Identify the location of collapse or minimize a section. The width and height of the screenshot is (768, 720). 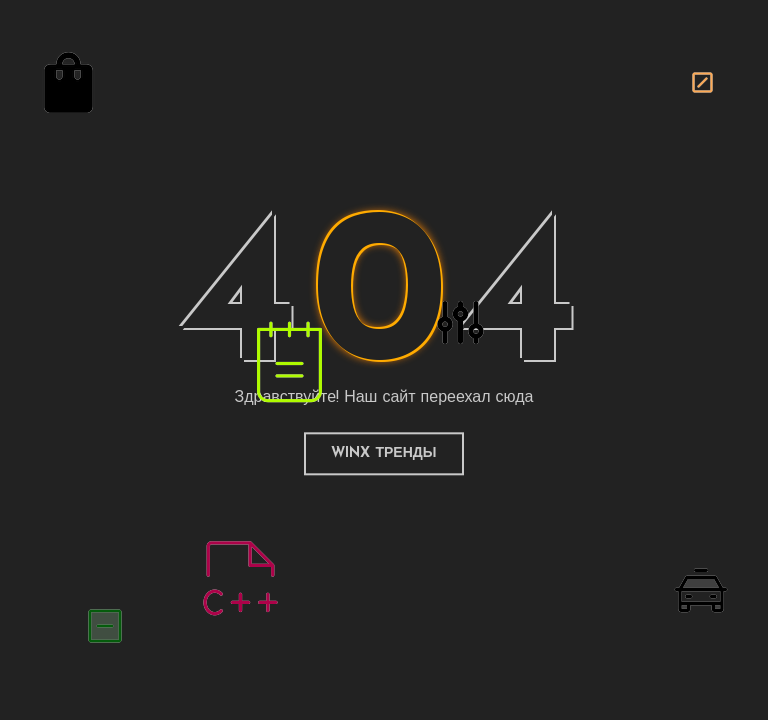
(105, 626).